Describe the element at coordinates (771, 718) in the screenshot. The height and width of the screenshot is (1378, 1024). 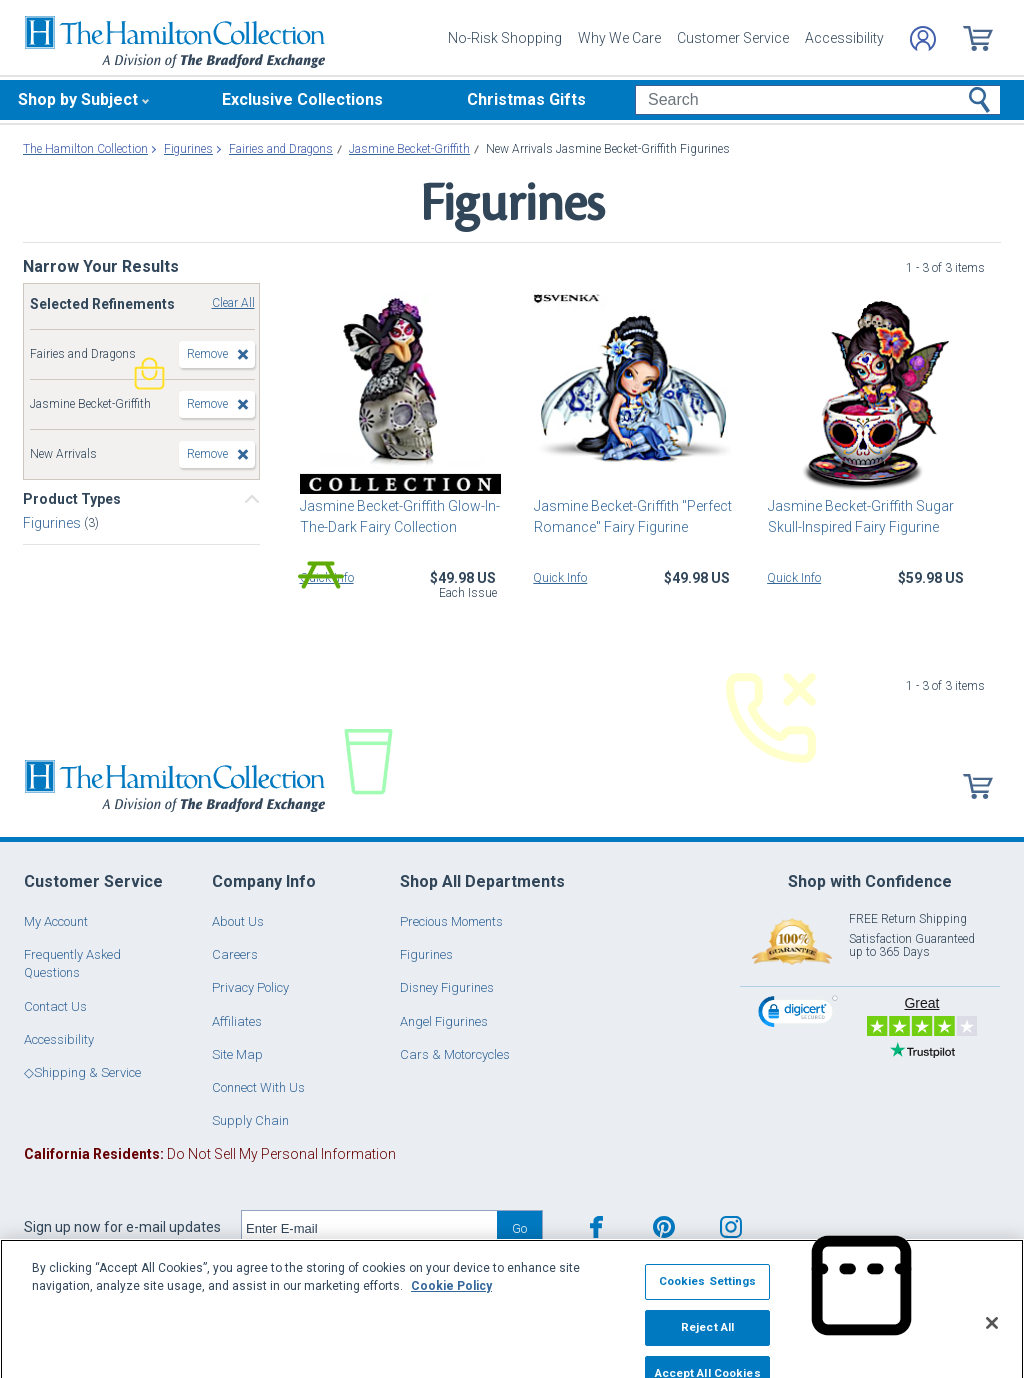
I see `indicates a missed phone call` at that location.